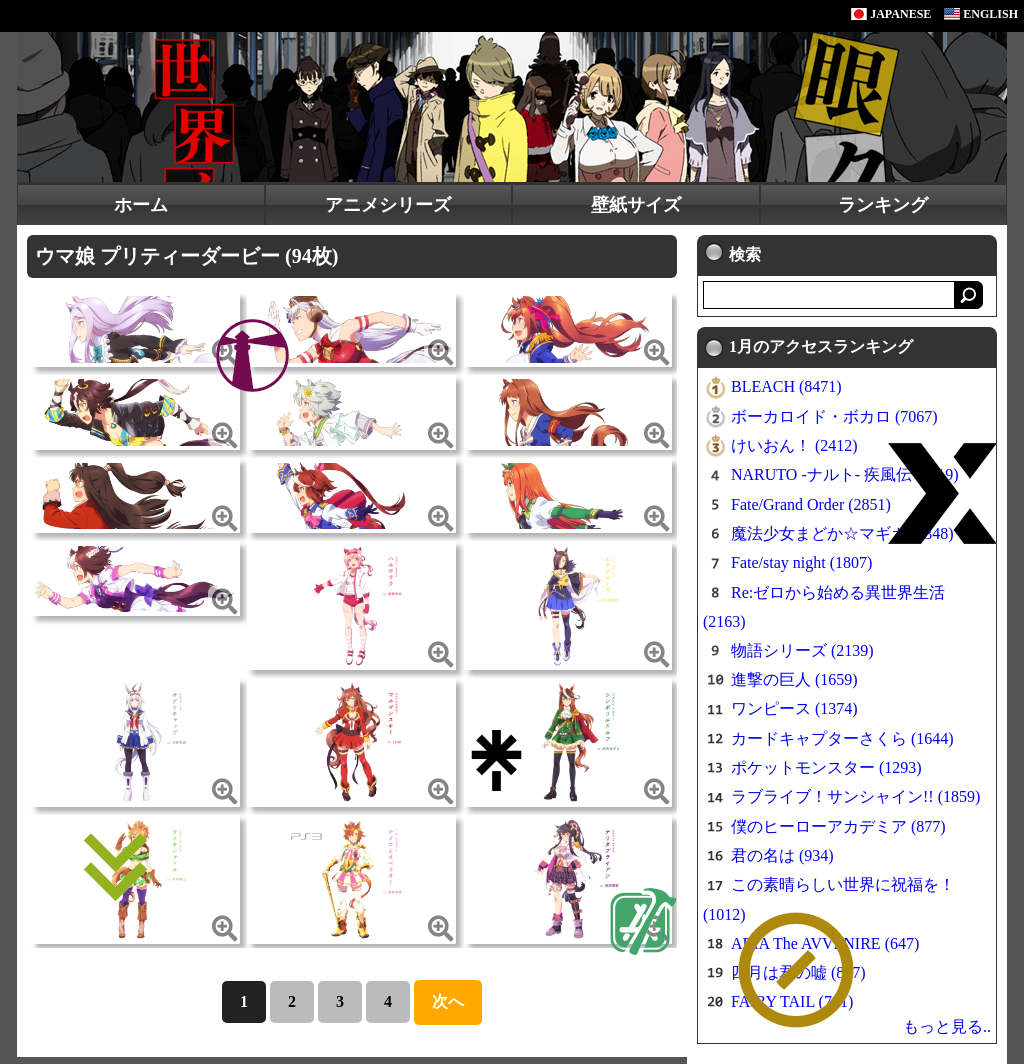 This screenshot has width=1024, height=1064. I want to click on open xcode development environment, so click(643, 921).